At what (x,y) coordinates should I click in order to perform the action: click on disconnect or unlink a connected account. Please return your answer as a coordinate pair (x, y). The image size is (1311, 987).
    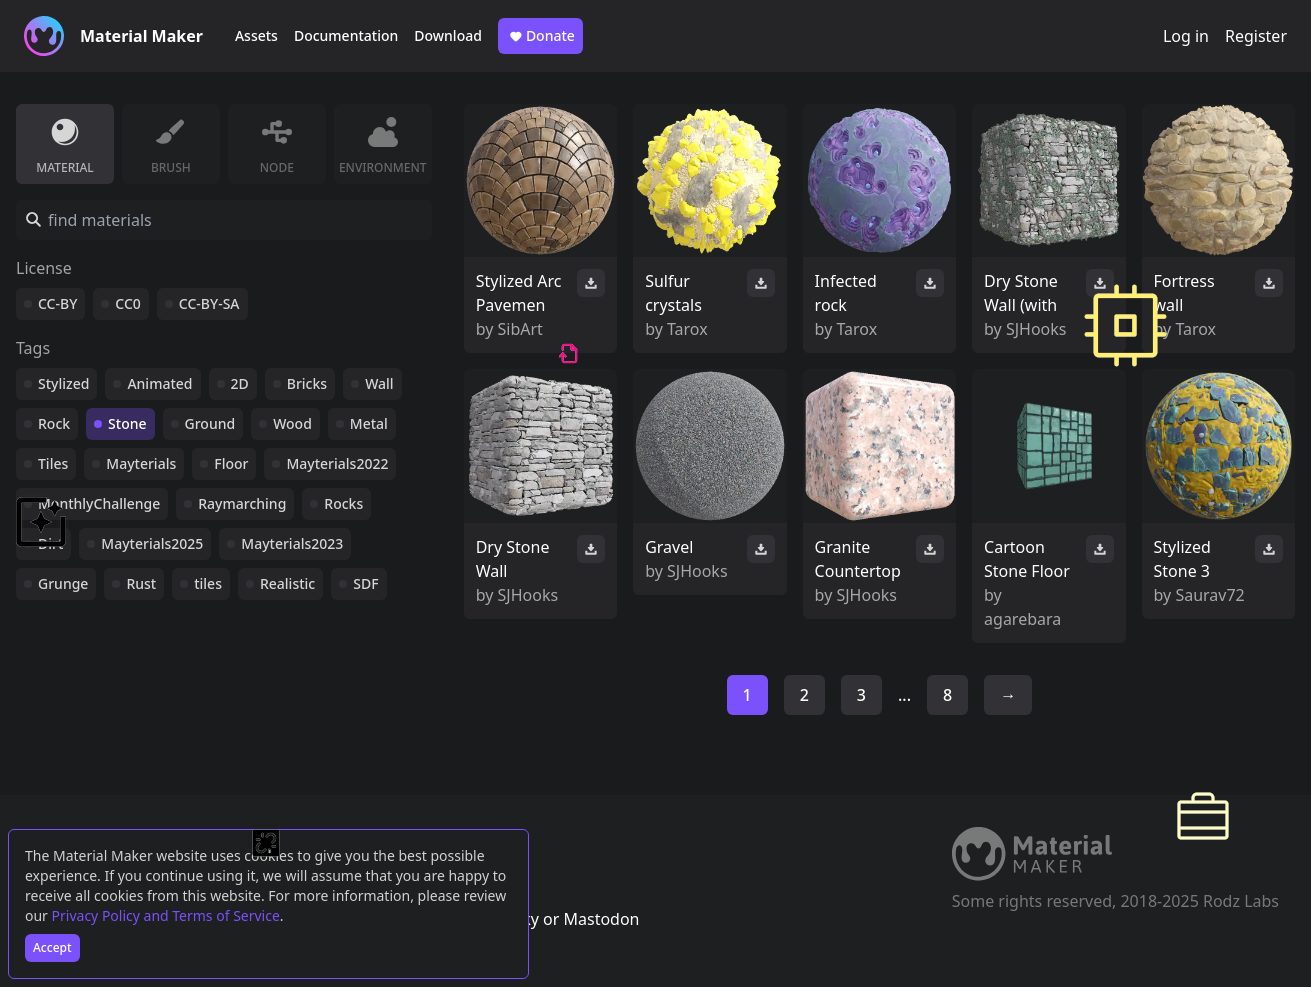
    Looking at the image, I should click on (266, 843).